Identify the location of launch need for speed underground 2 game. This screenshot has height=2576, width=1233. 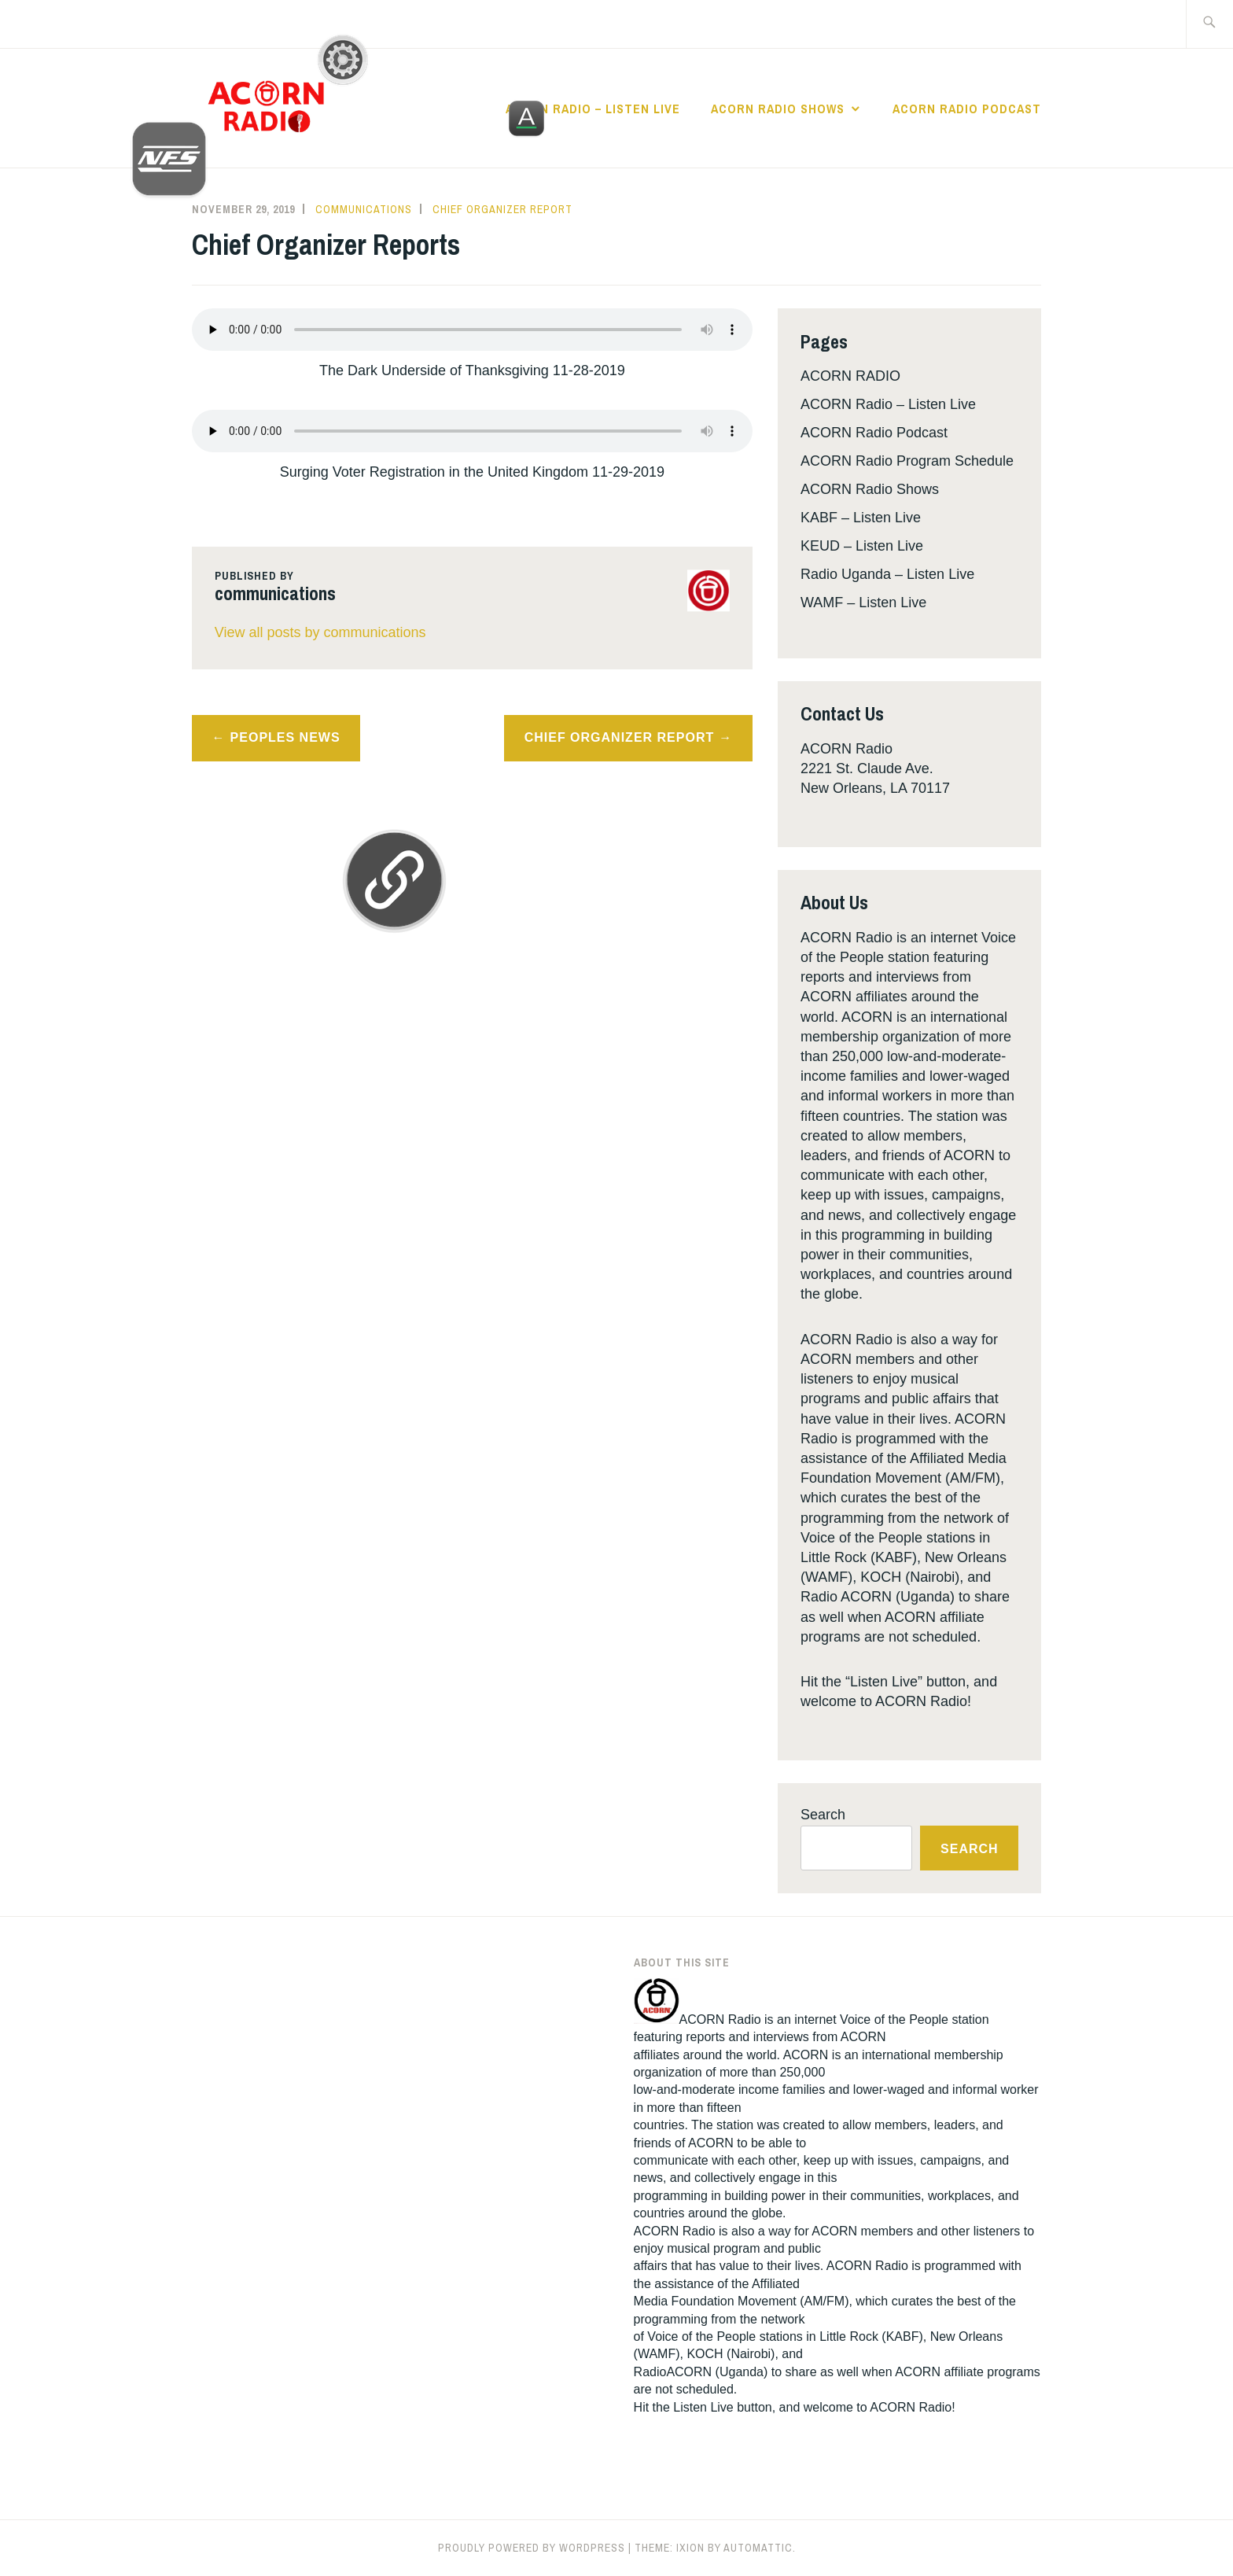
(169, 159).